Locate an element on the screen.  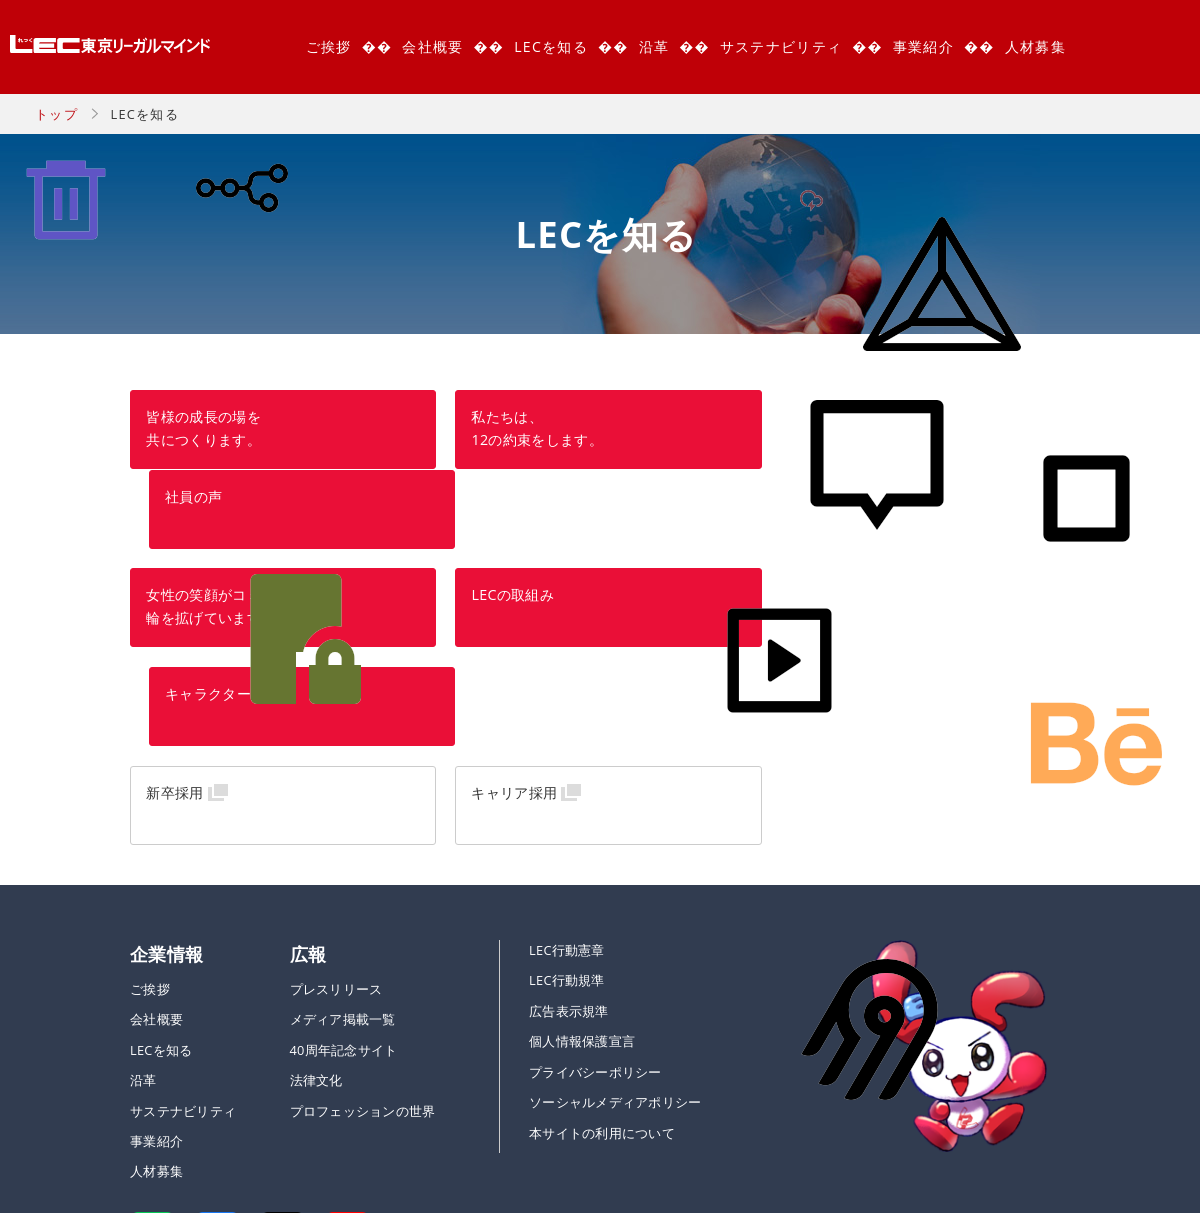
play video content is located at coordinates (779, 660).